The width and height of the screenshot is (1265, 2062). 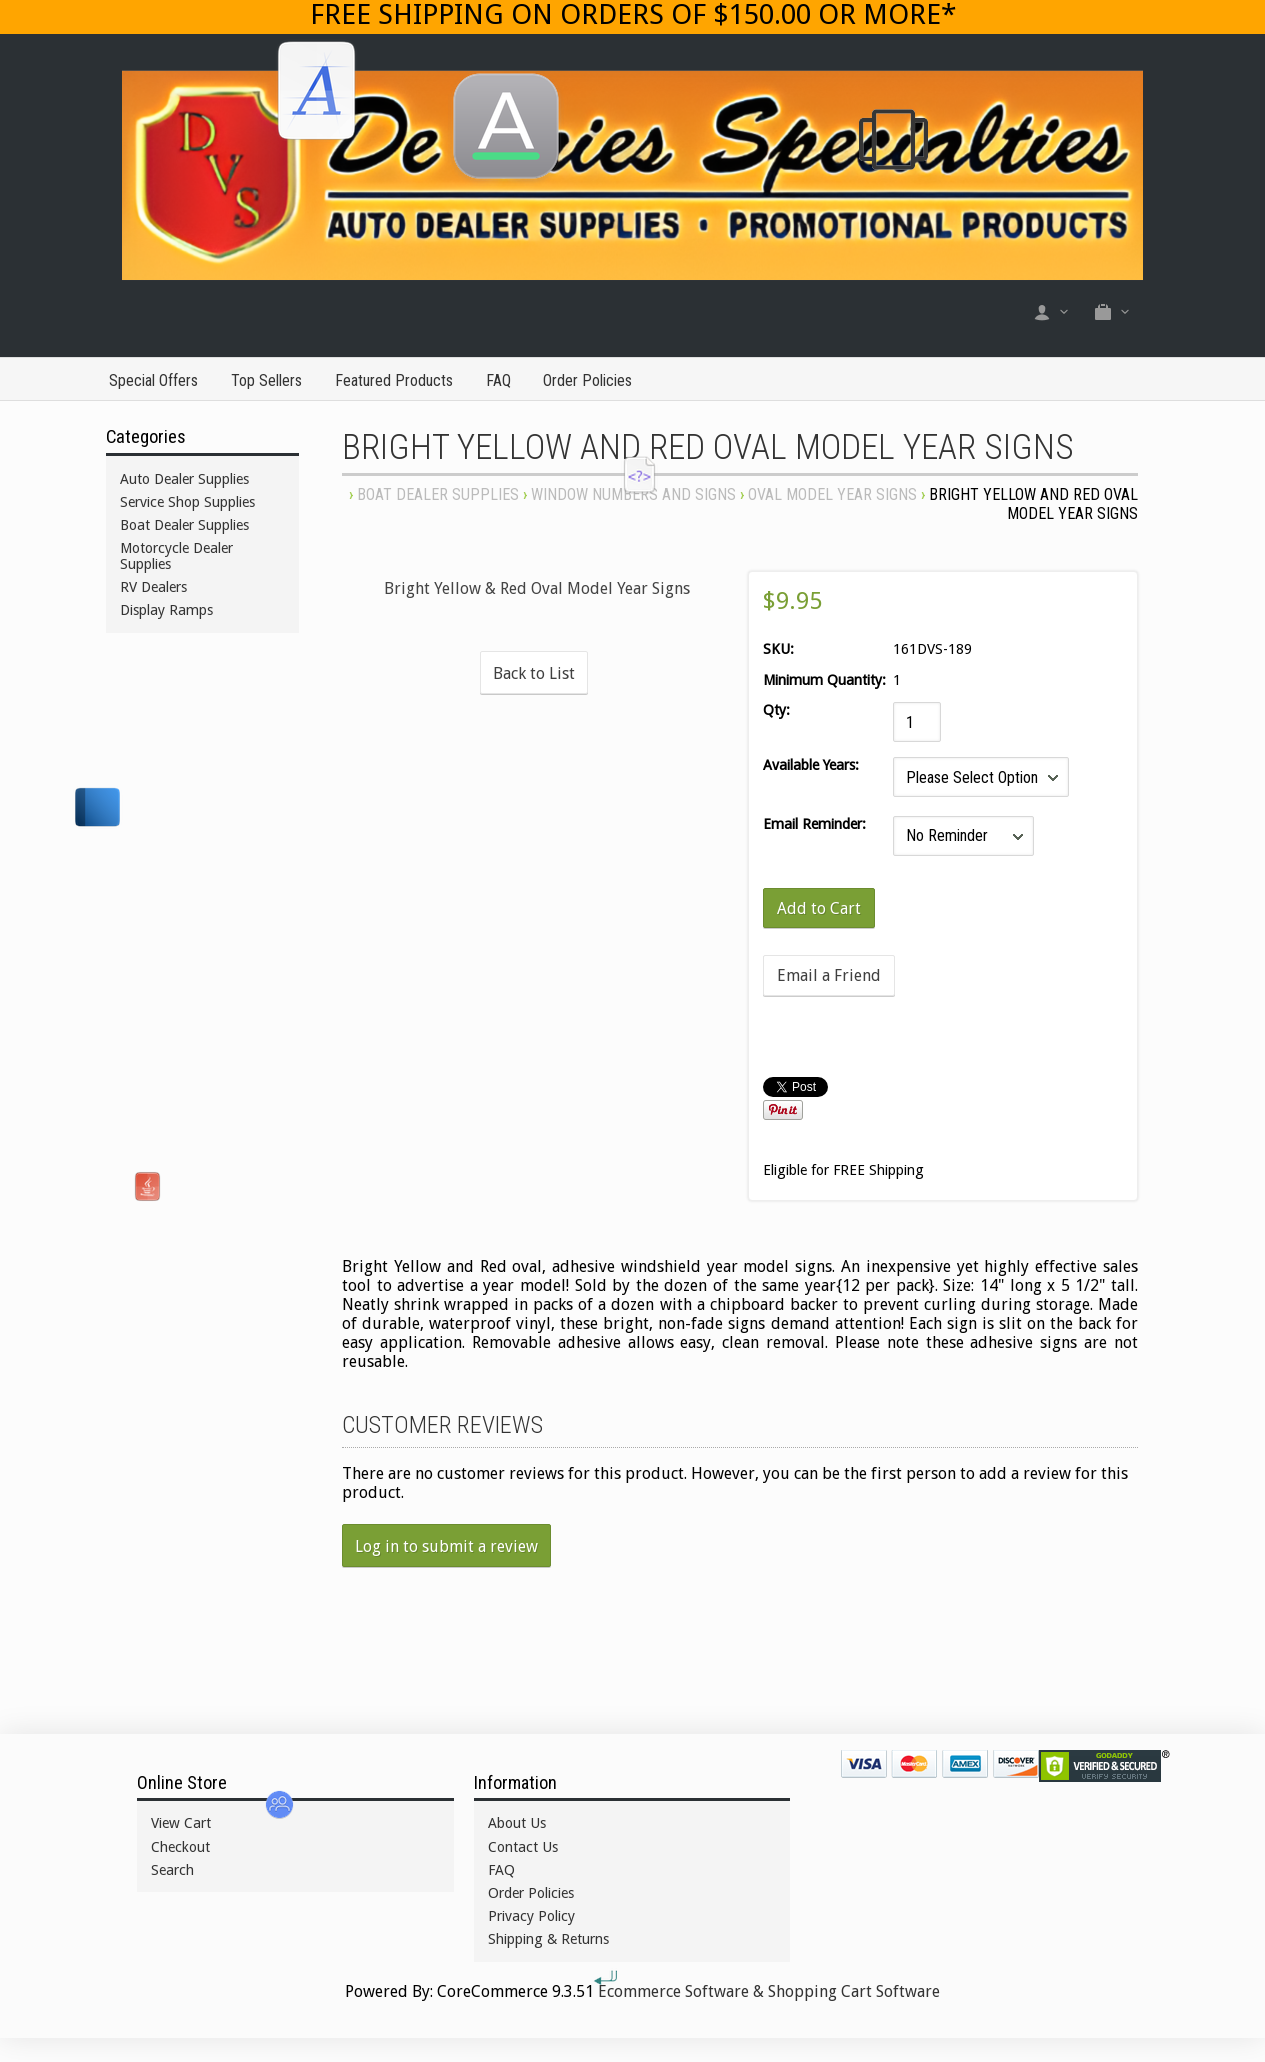 What do you see at coordinates (97, 805) in the screenshot?
I see `access the desktop folder` at bounding box center [97, 805].